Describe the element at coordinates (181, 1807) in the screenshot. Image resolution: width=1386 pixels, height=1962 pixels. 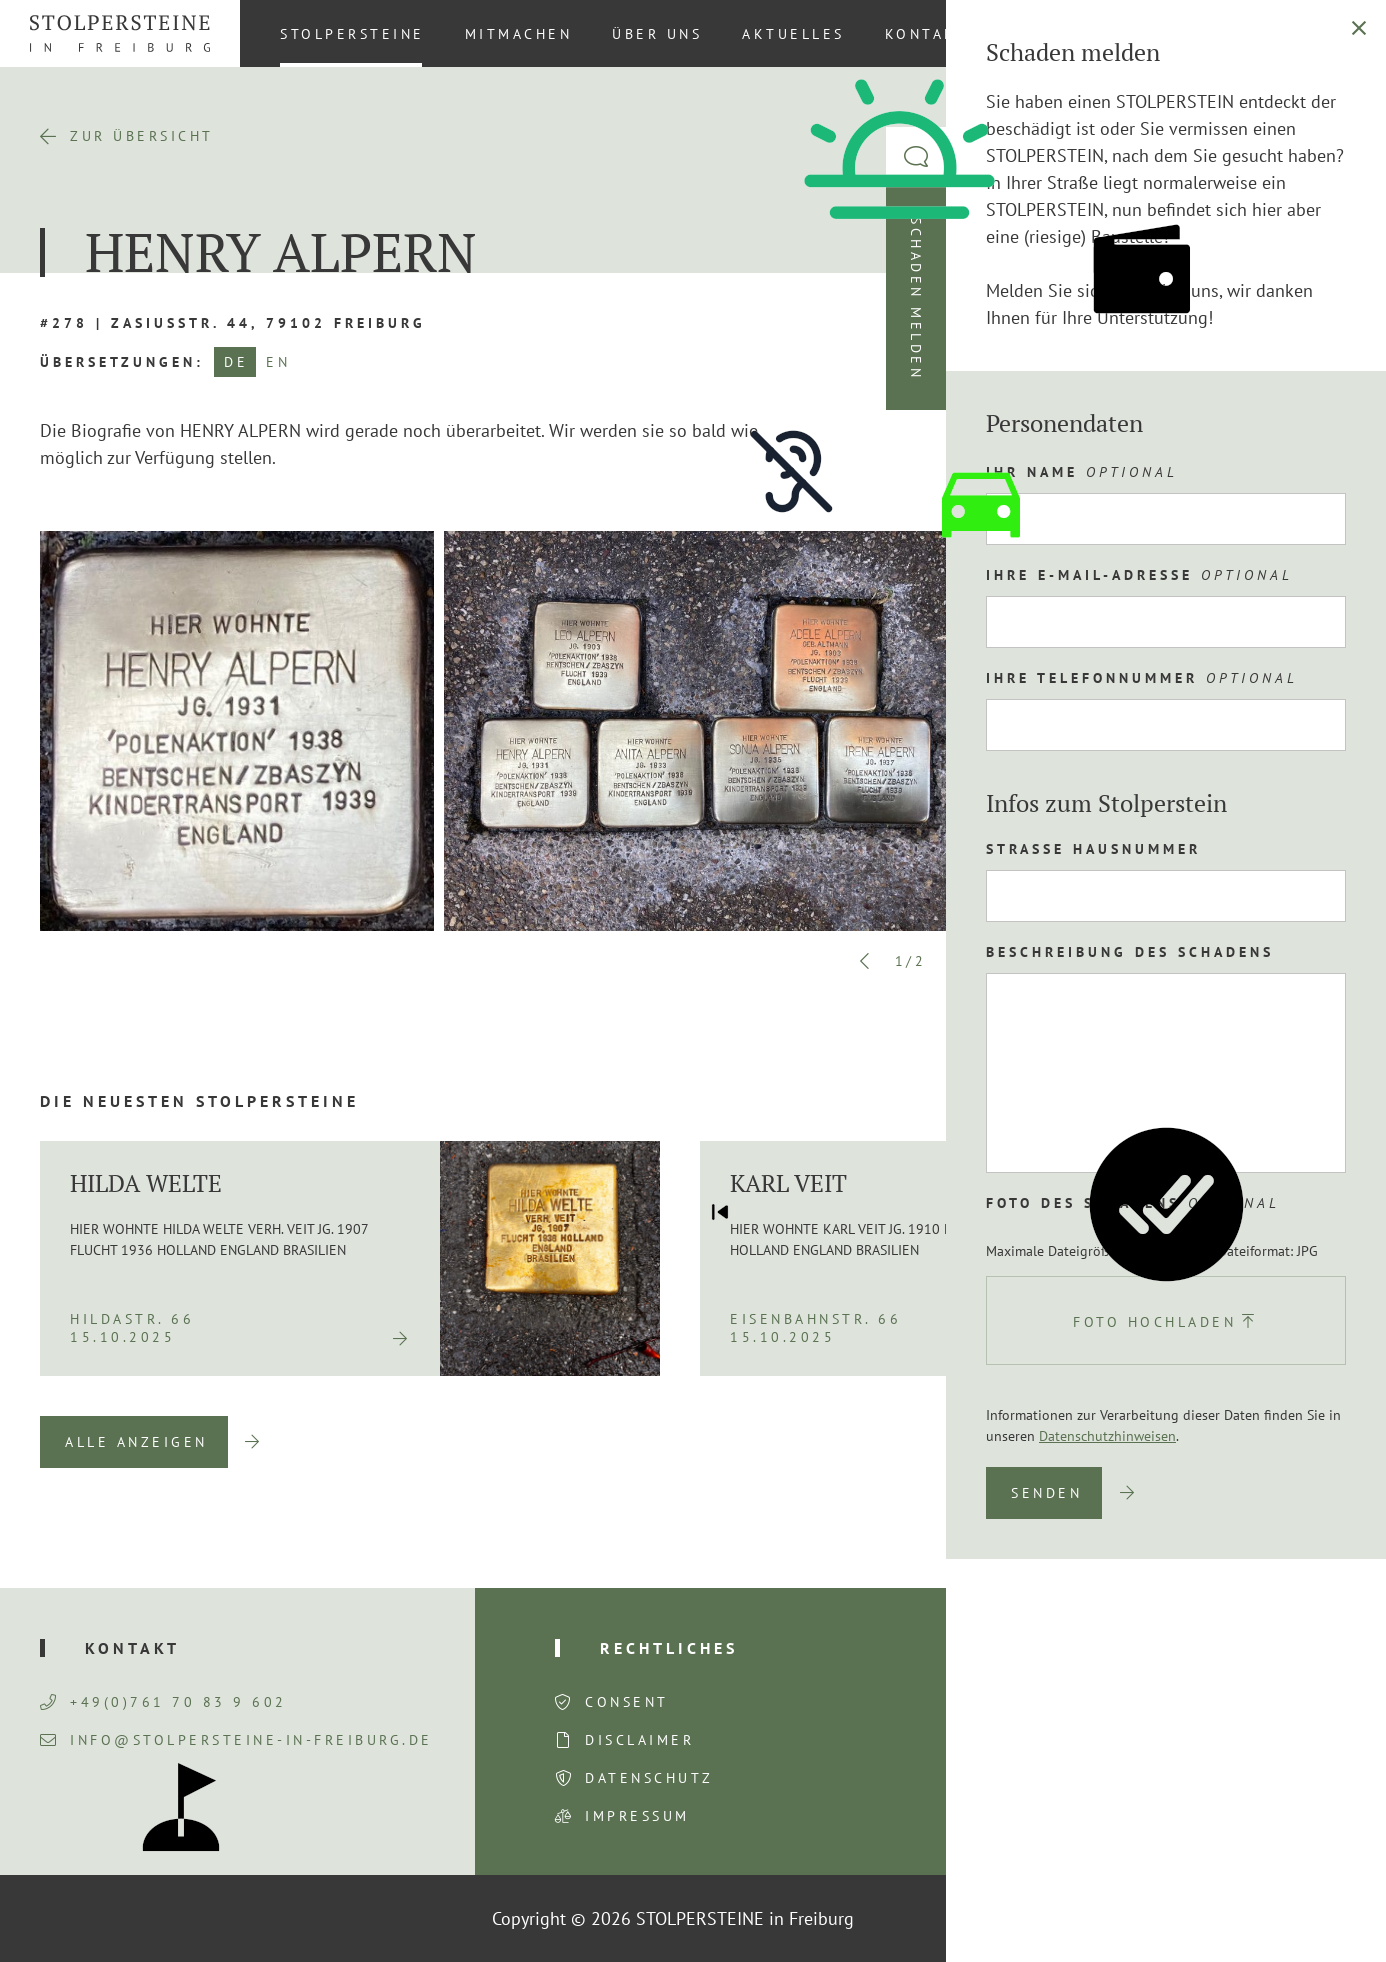
I see `view golf course or club information` at that location.